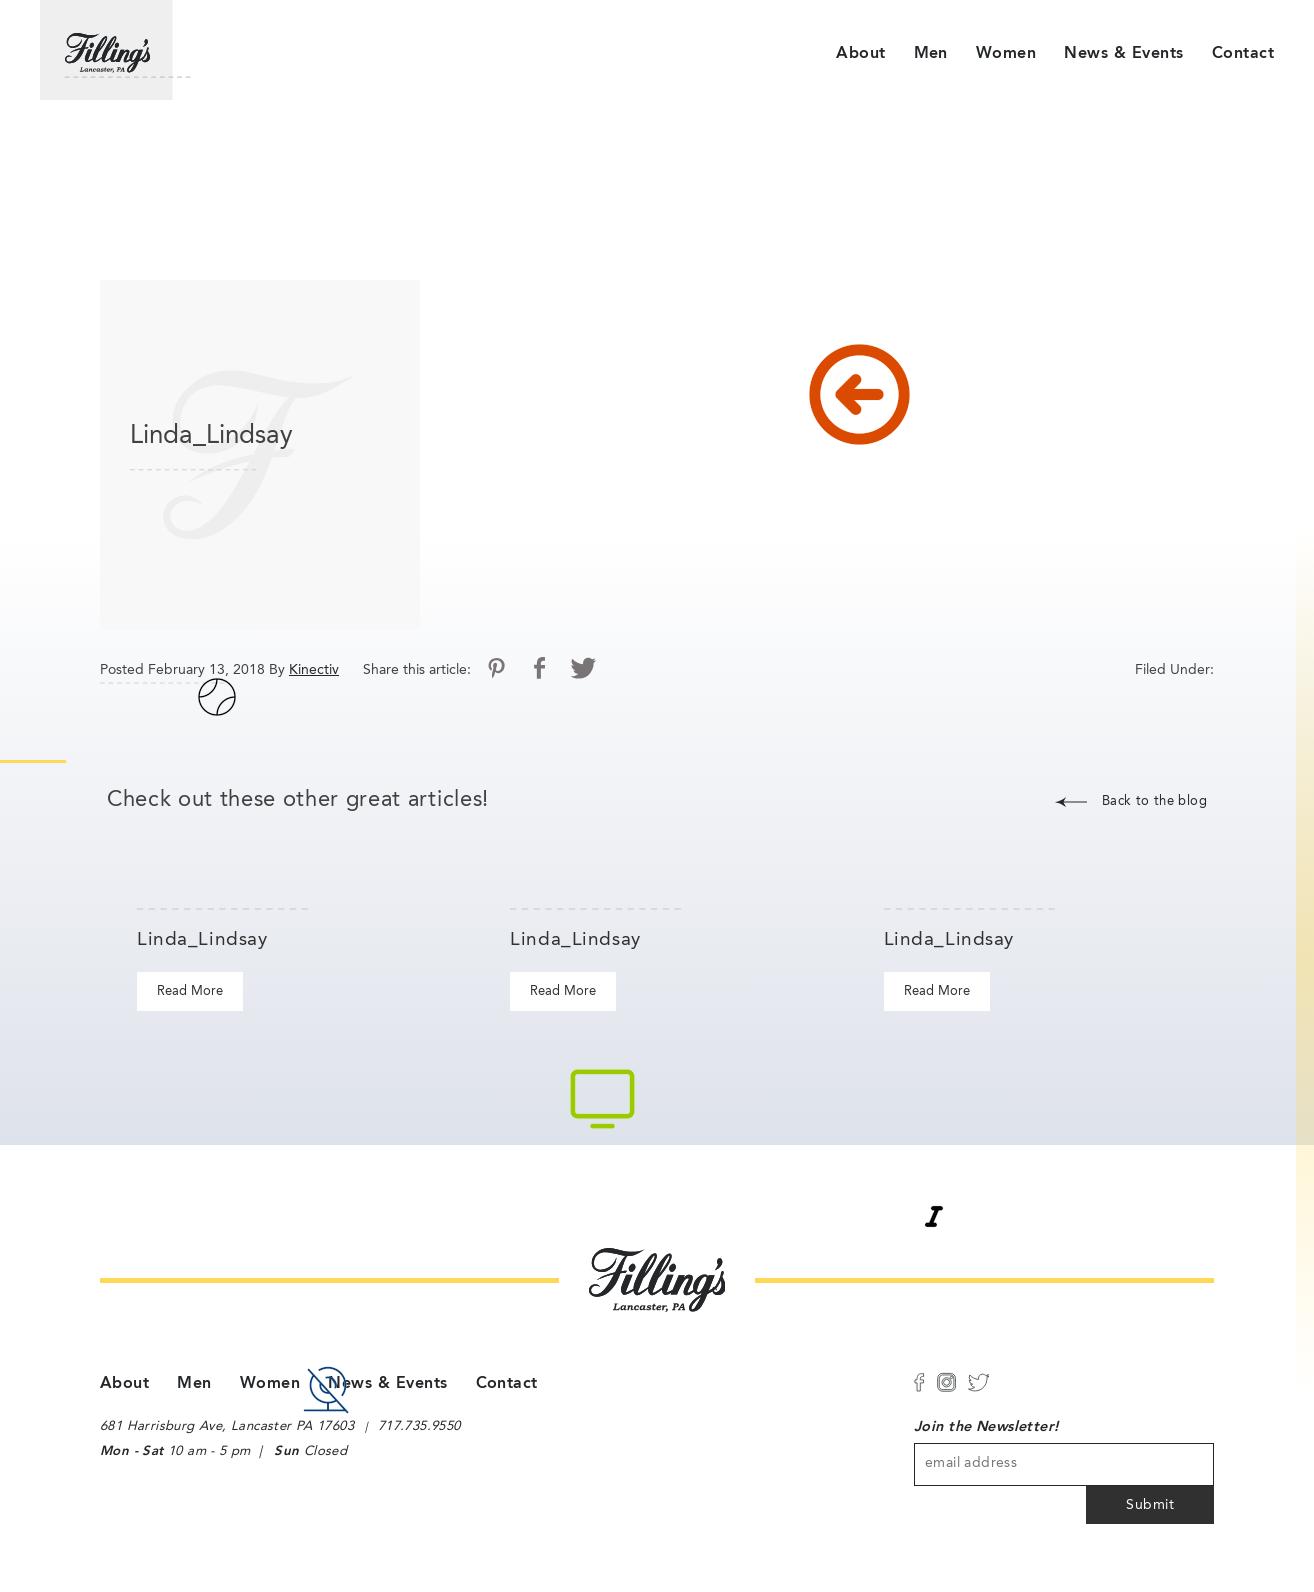 This screenshot has height=1592, width=1314. I want to click on access tennis or sports-related features, so click(217, 697).